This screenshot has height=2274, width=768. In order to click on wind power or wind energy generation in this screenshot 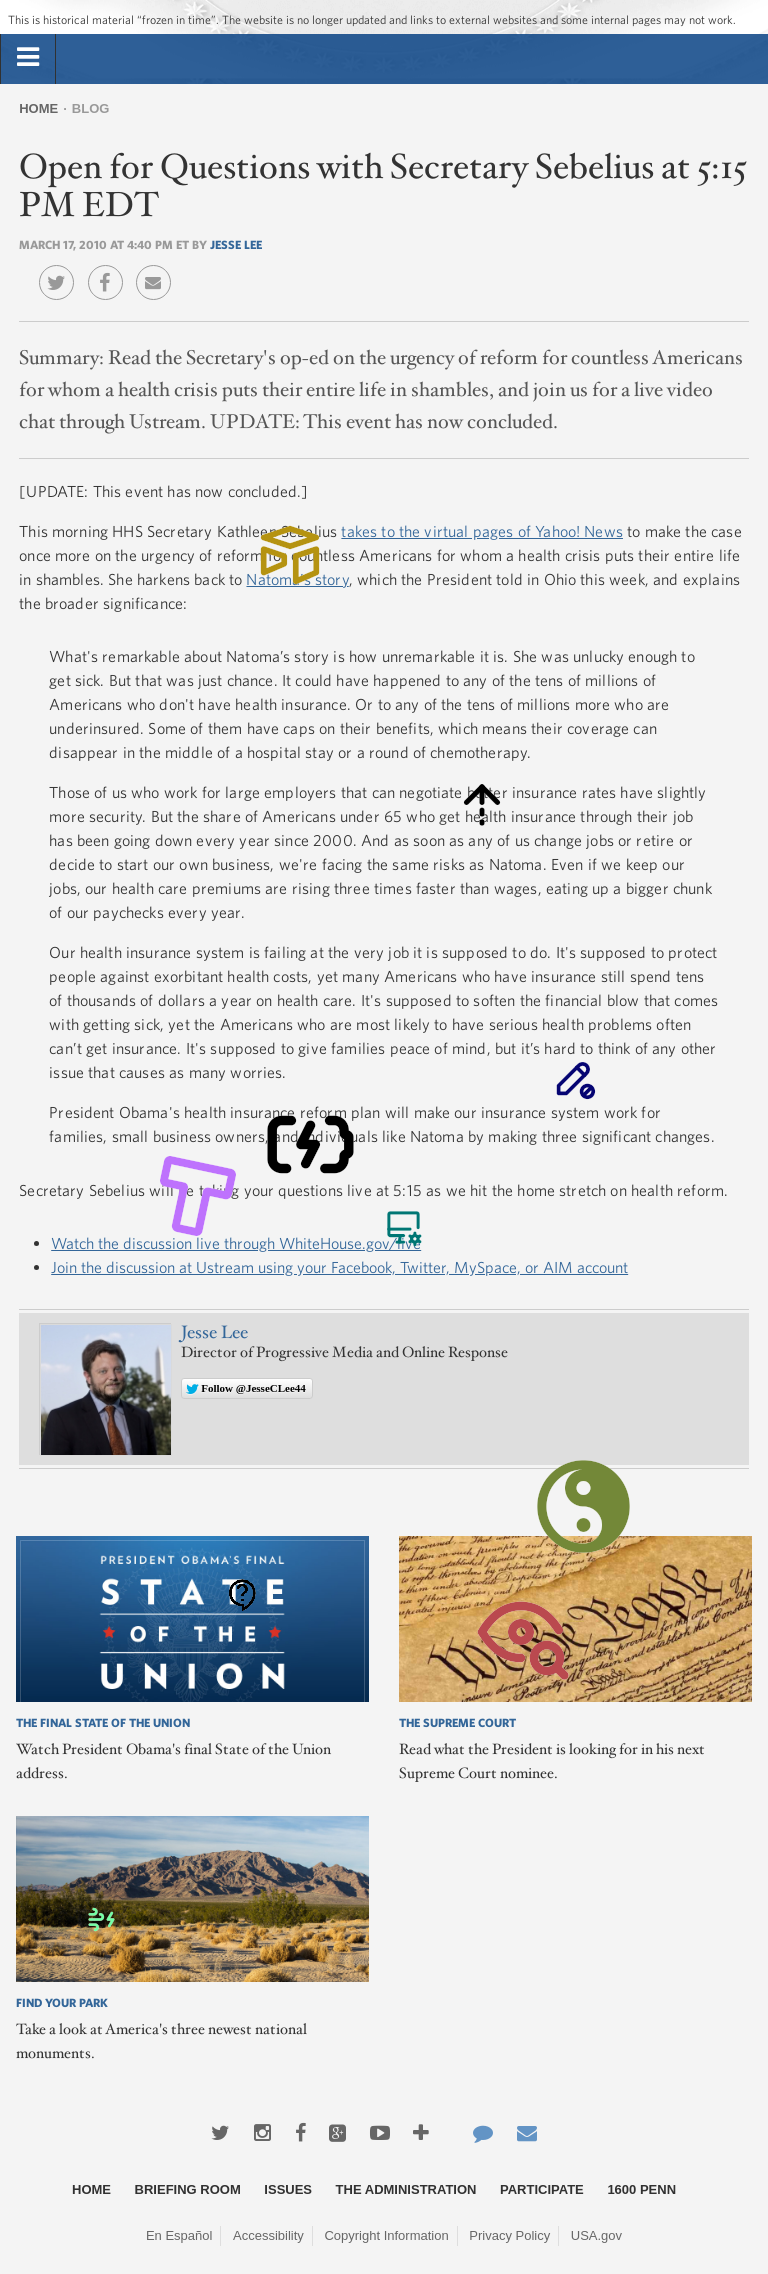, I will do `click(101, 1919)`.